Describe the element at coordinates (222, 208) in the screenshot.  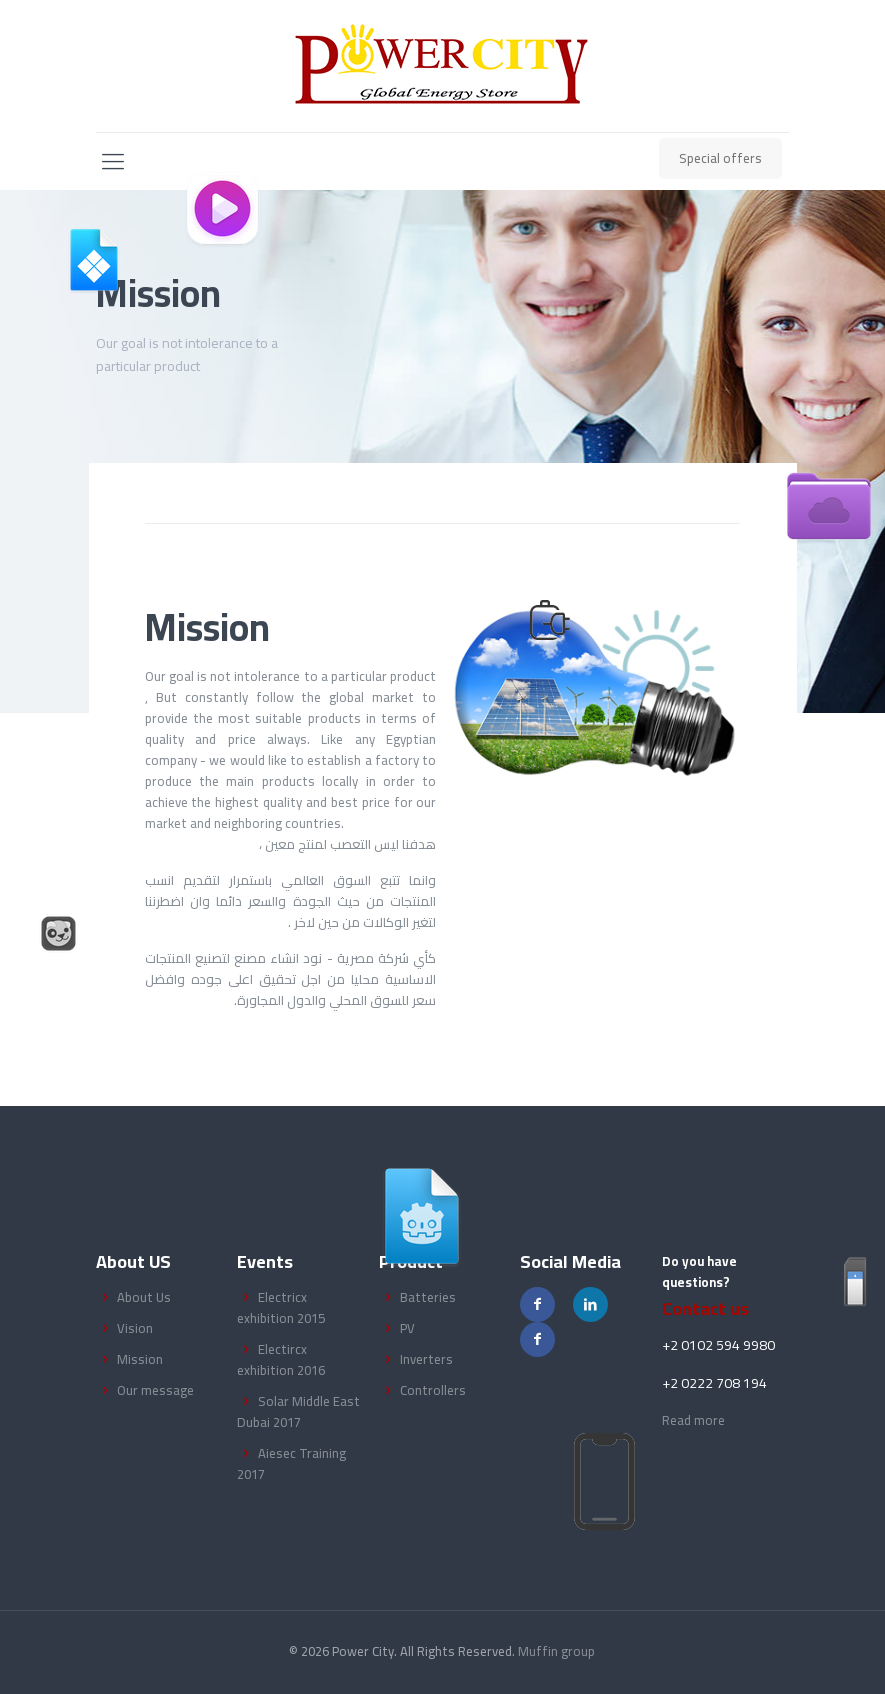
I see `open mplayer media player app` at that location.